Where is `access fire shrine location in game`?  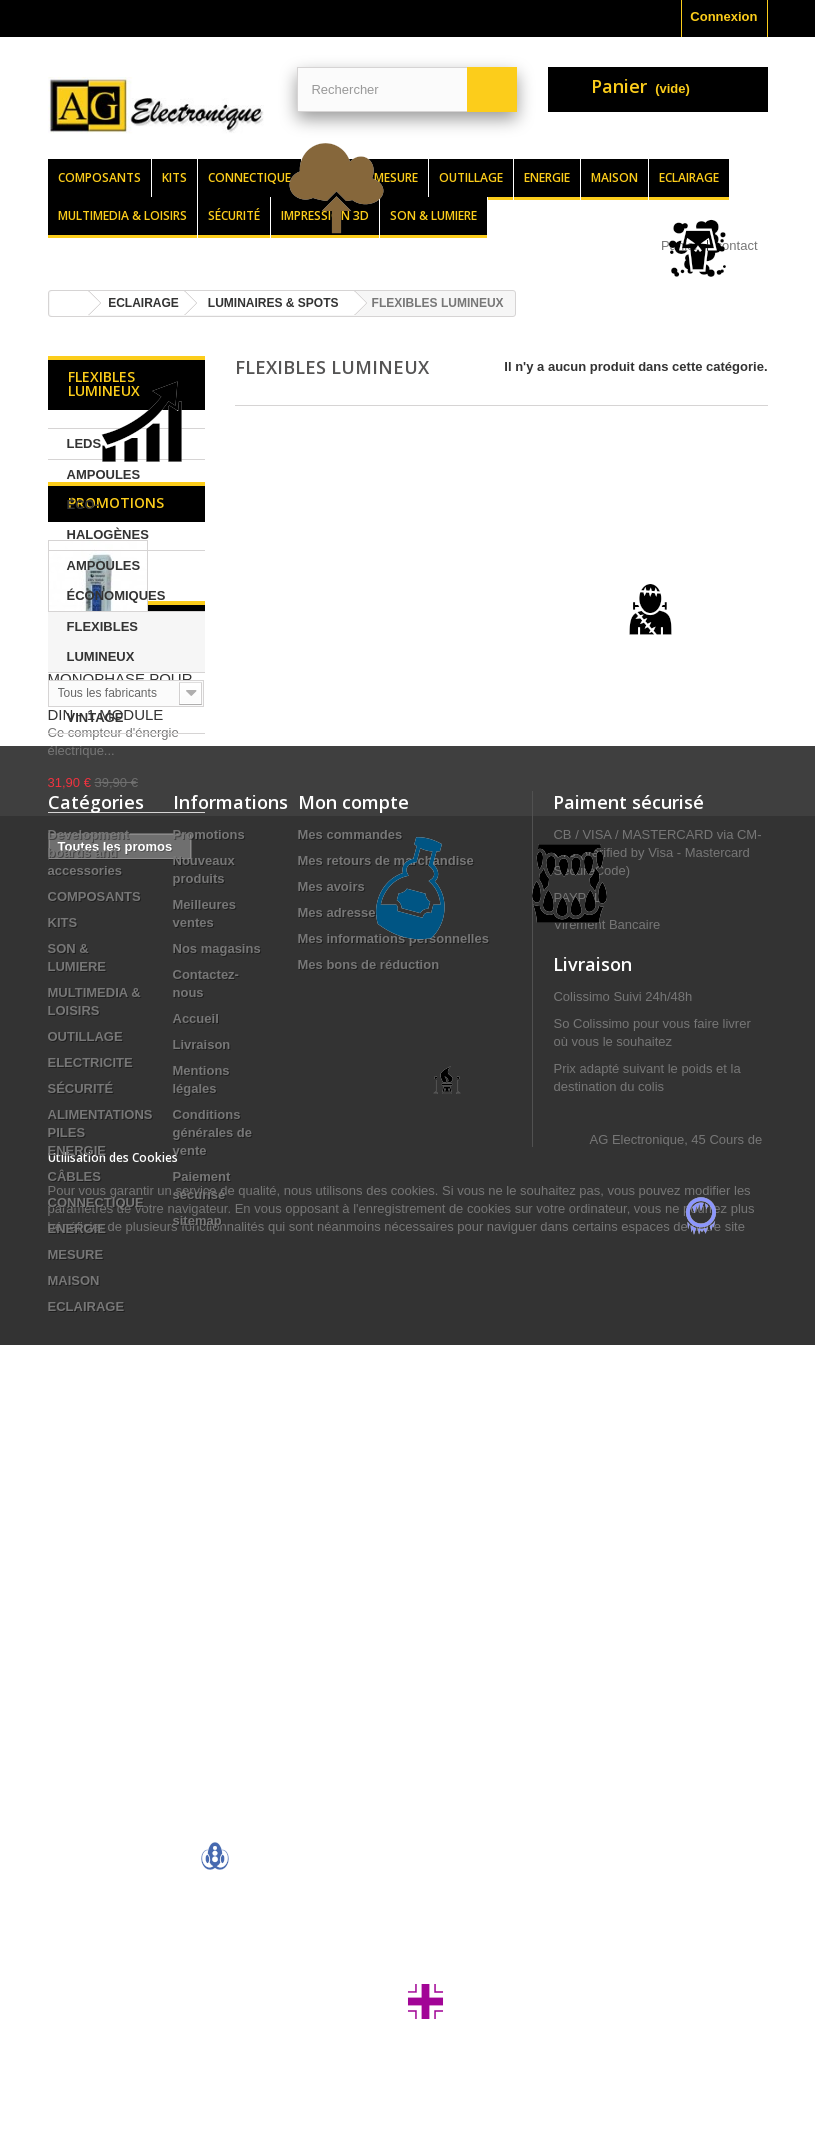 access fire shrine location in game is located at coordinates (447, 1080).